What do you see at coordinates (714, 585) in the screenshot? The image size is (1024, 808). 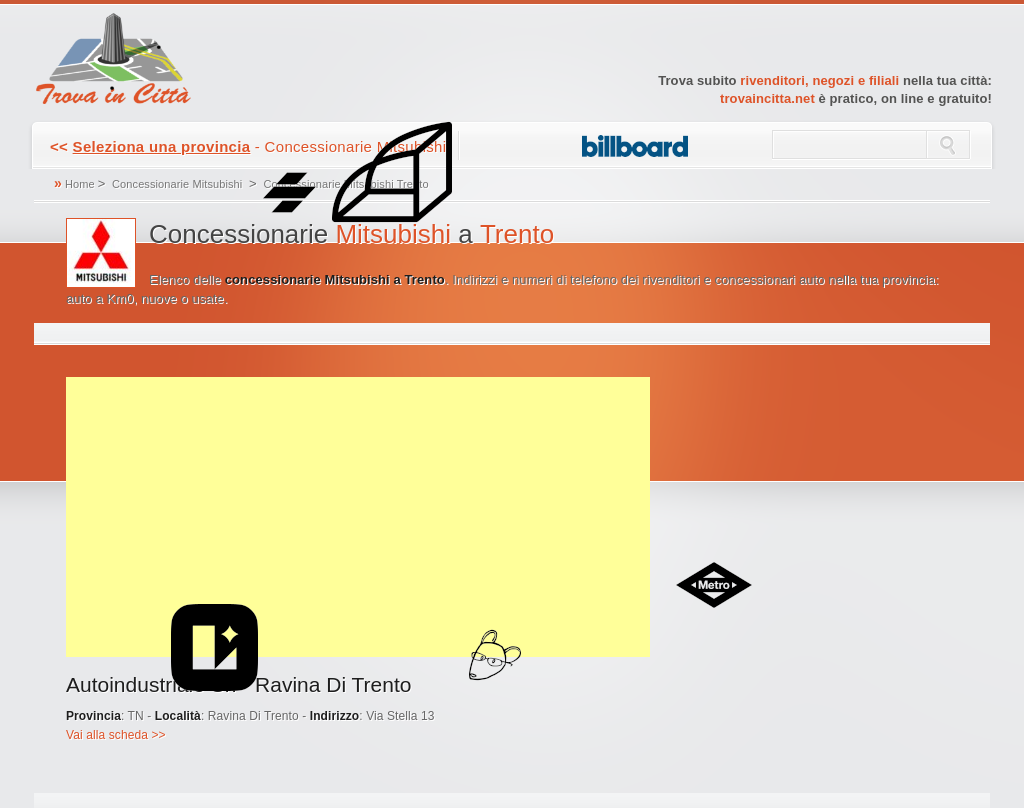 I see `open the Metro de Madrid transit app` at bounding box center [714, 585].